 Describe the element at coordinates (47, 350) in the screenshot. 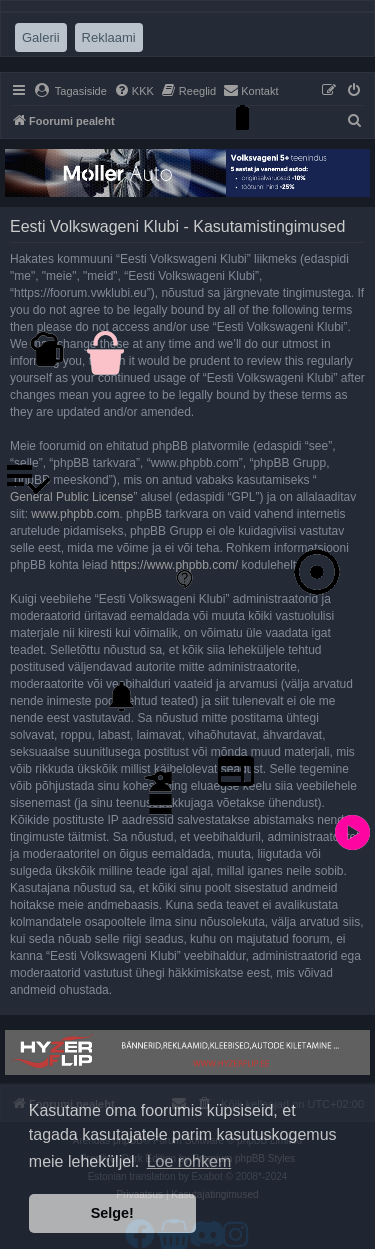

I see `find nearby bars or pubs` at that location.